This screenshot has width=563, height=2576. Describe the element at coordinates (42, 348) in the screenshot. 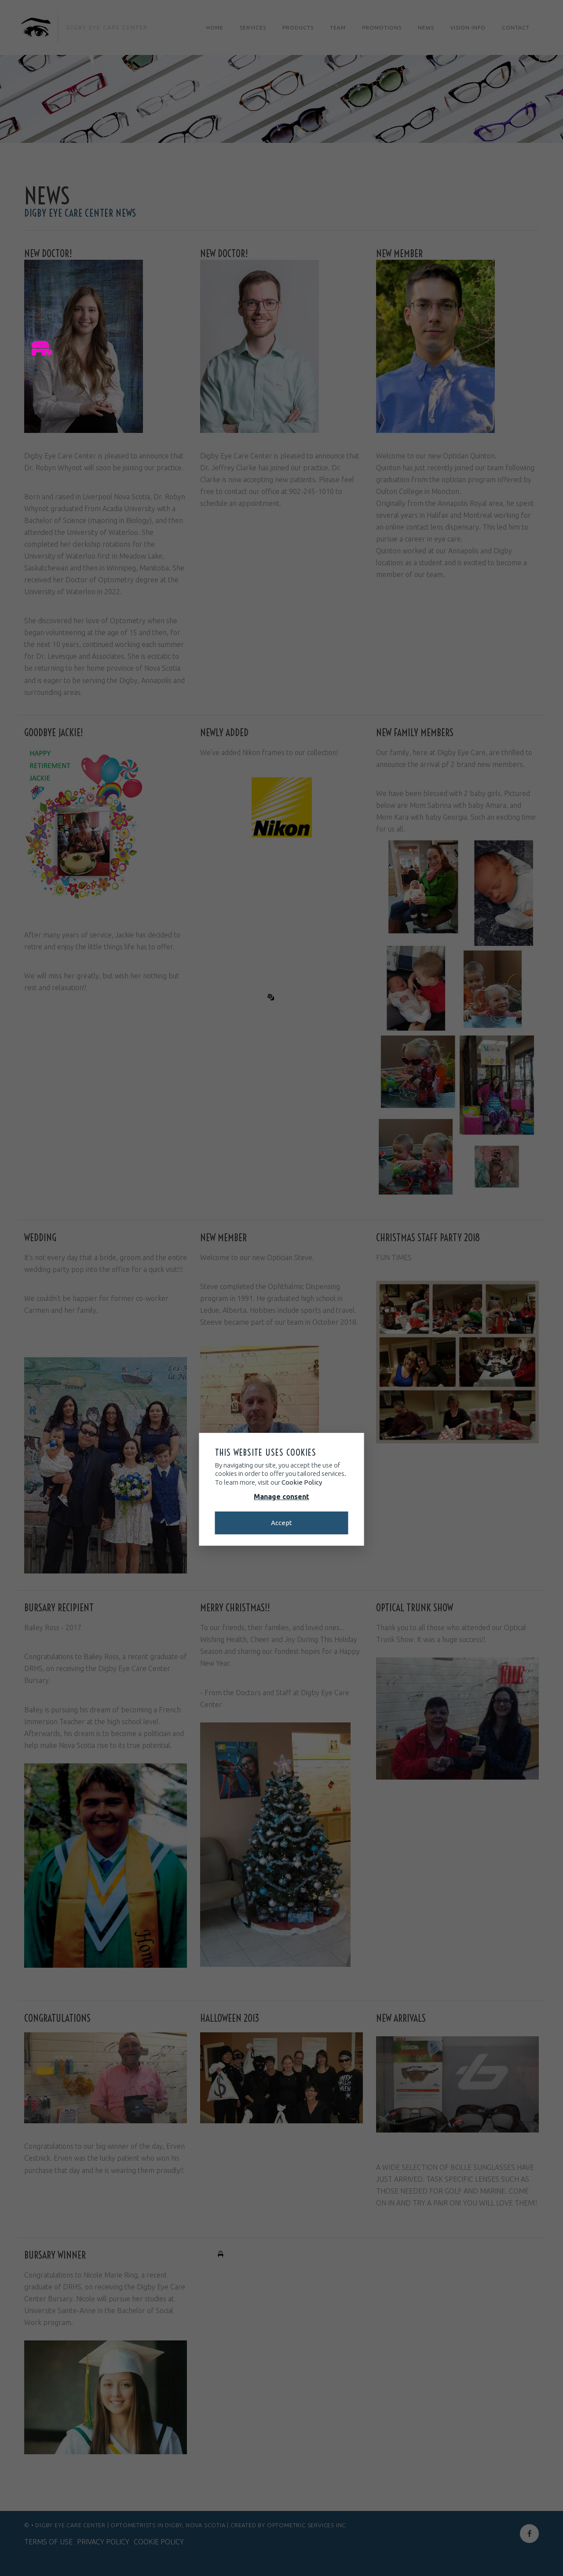

I see `indicates republican party affiliation` at that location.